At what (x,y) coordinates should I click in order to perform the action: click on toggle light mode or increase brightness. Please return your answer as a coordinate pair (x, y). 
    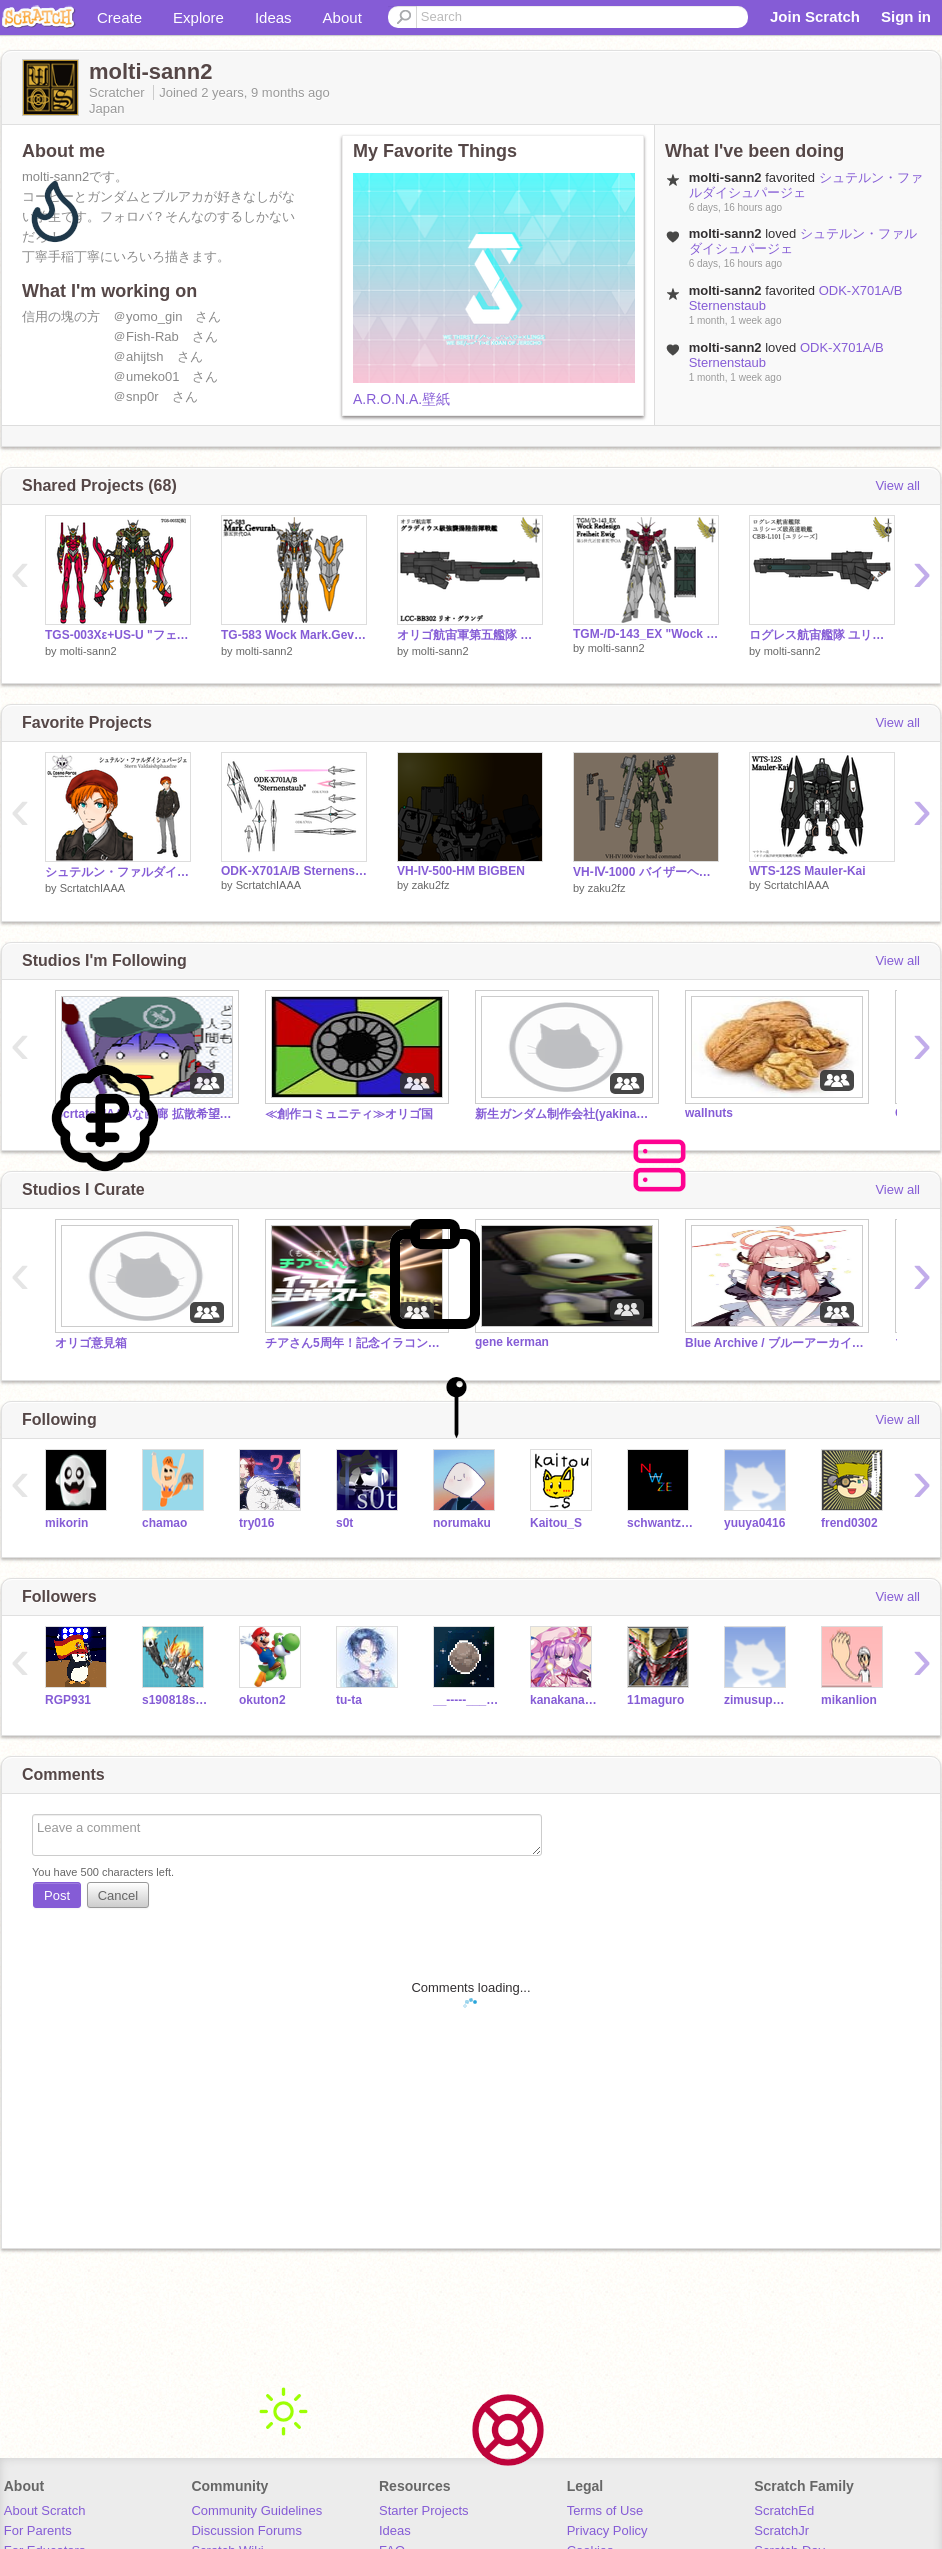
    Looking at the image, I should click on (283, 2411).